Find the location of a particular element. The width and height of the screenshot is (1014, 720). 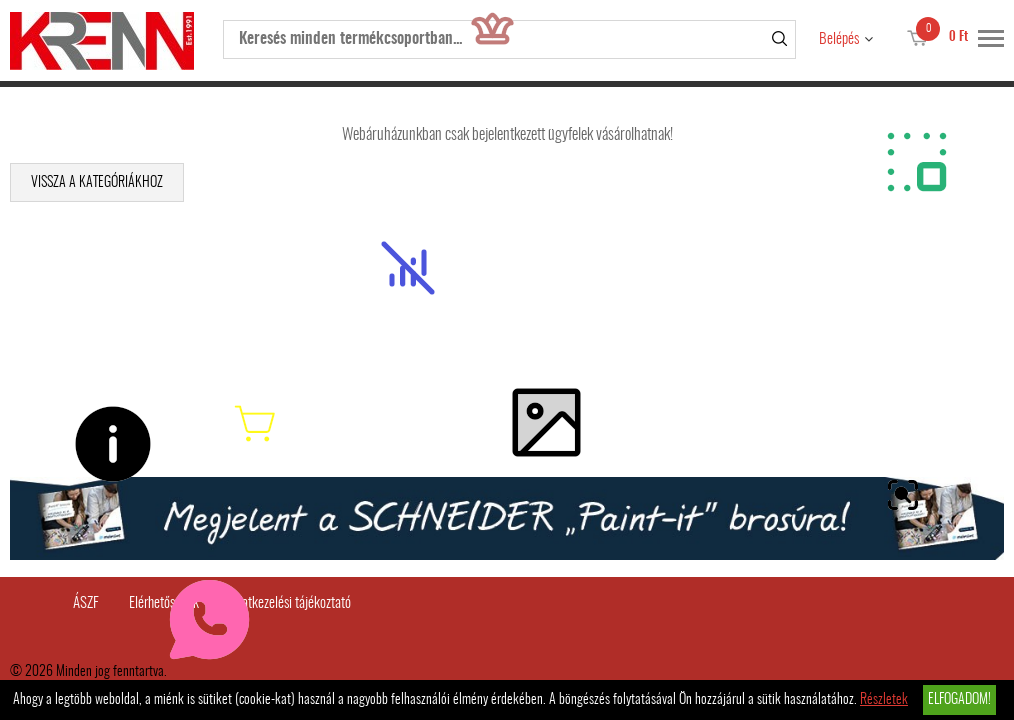

view your shopping cart is located at coordinates (255, 423).